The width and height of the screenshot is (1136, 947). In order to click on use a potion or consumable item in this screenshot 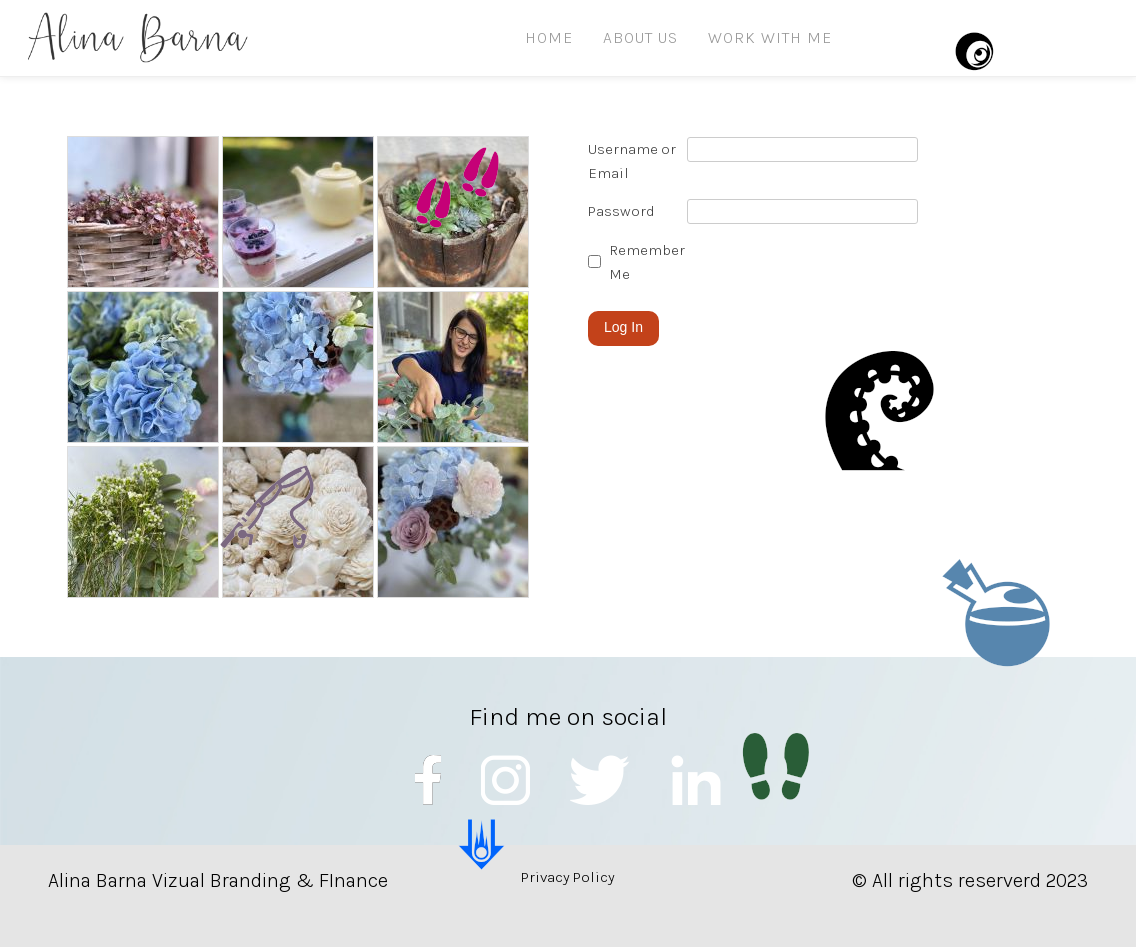, I will do `click(997, 613)`.